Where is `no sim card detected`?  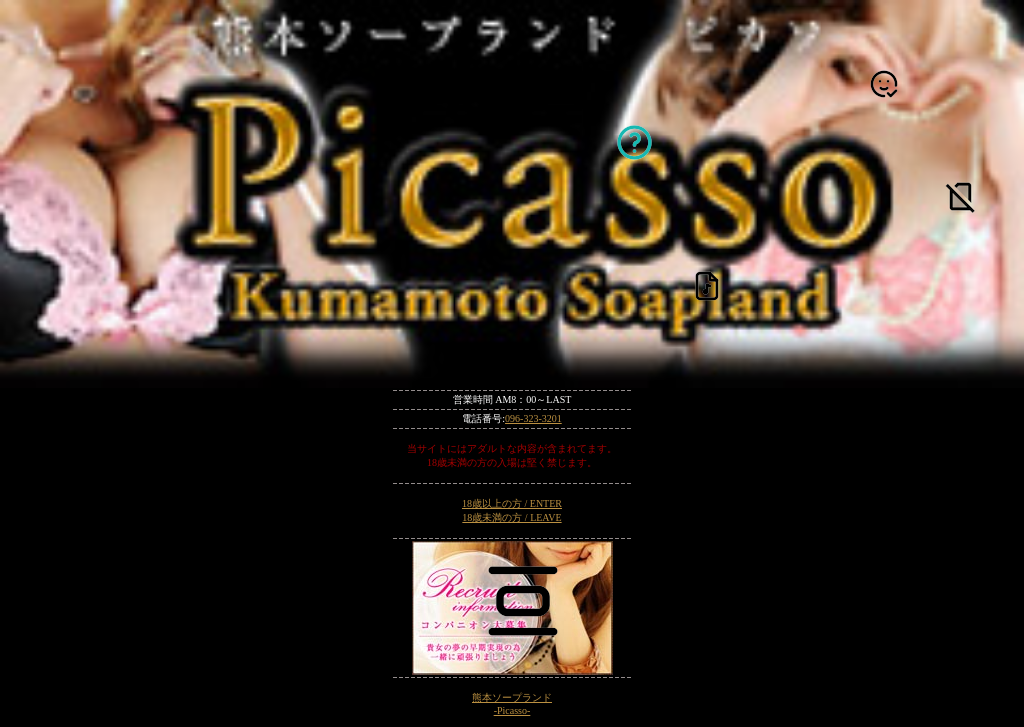 no sim card detected is located at coordinates (960, 196).